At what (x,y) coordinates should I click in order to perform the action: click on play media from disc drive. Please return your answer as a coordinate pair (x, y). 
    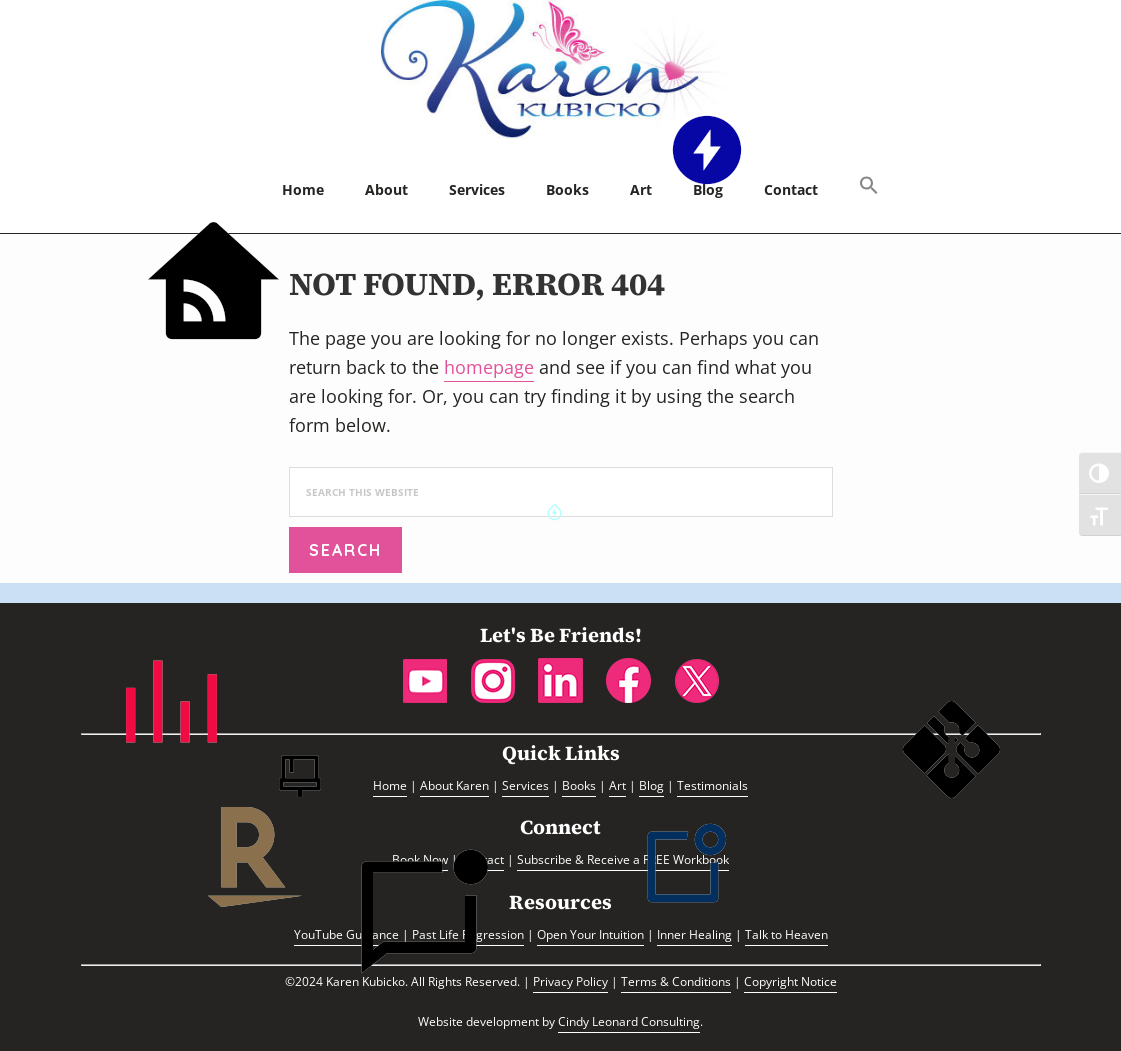
    Looking at the image, I should click on (707, 150).